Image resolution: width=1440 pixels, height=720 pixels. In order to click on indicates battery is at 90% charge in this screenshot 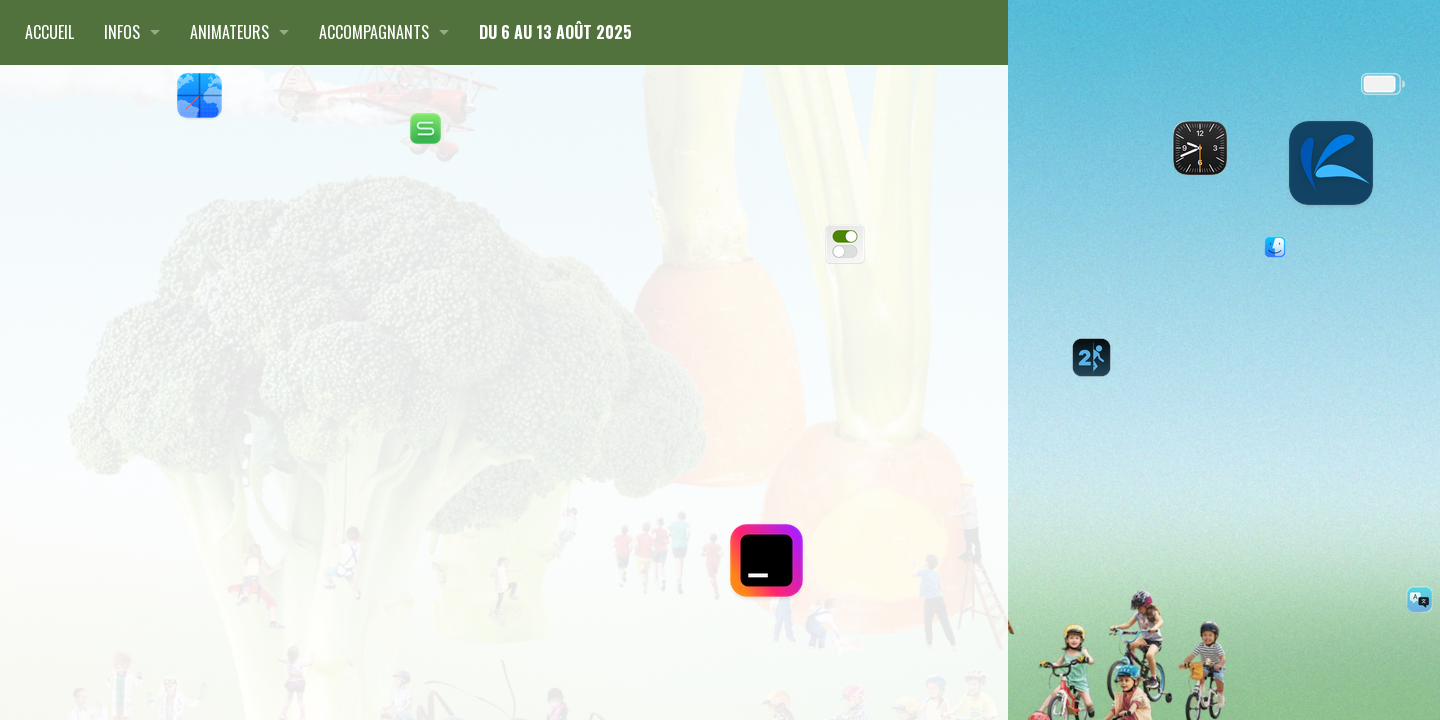, I will do `click(1383, 84)`.